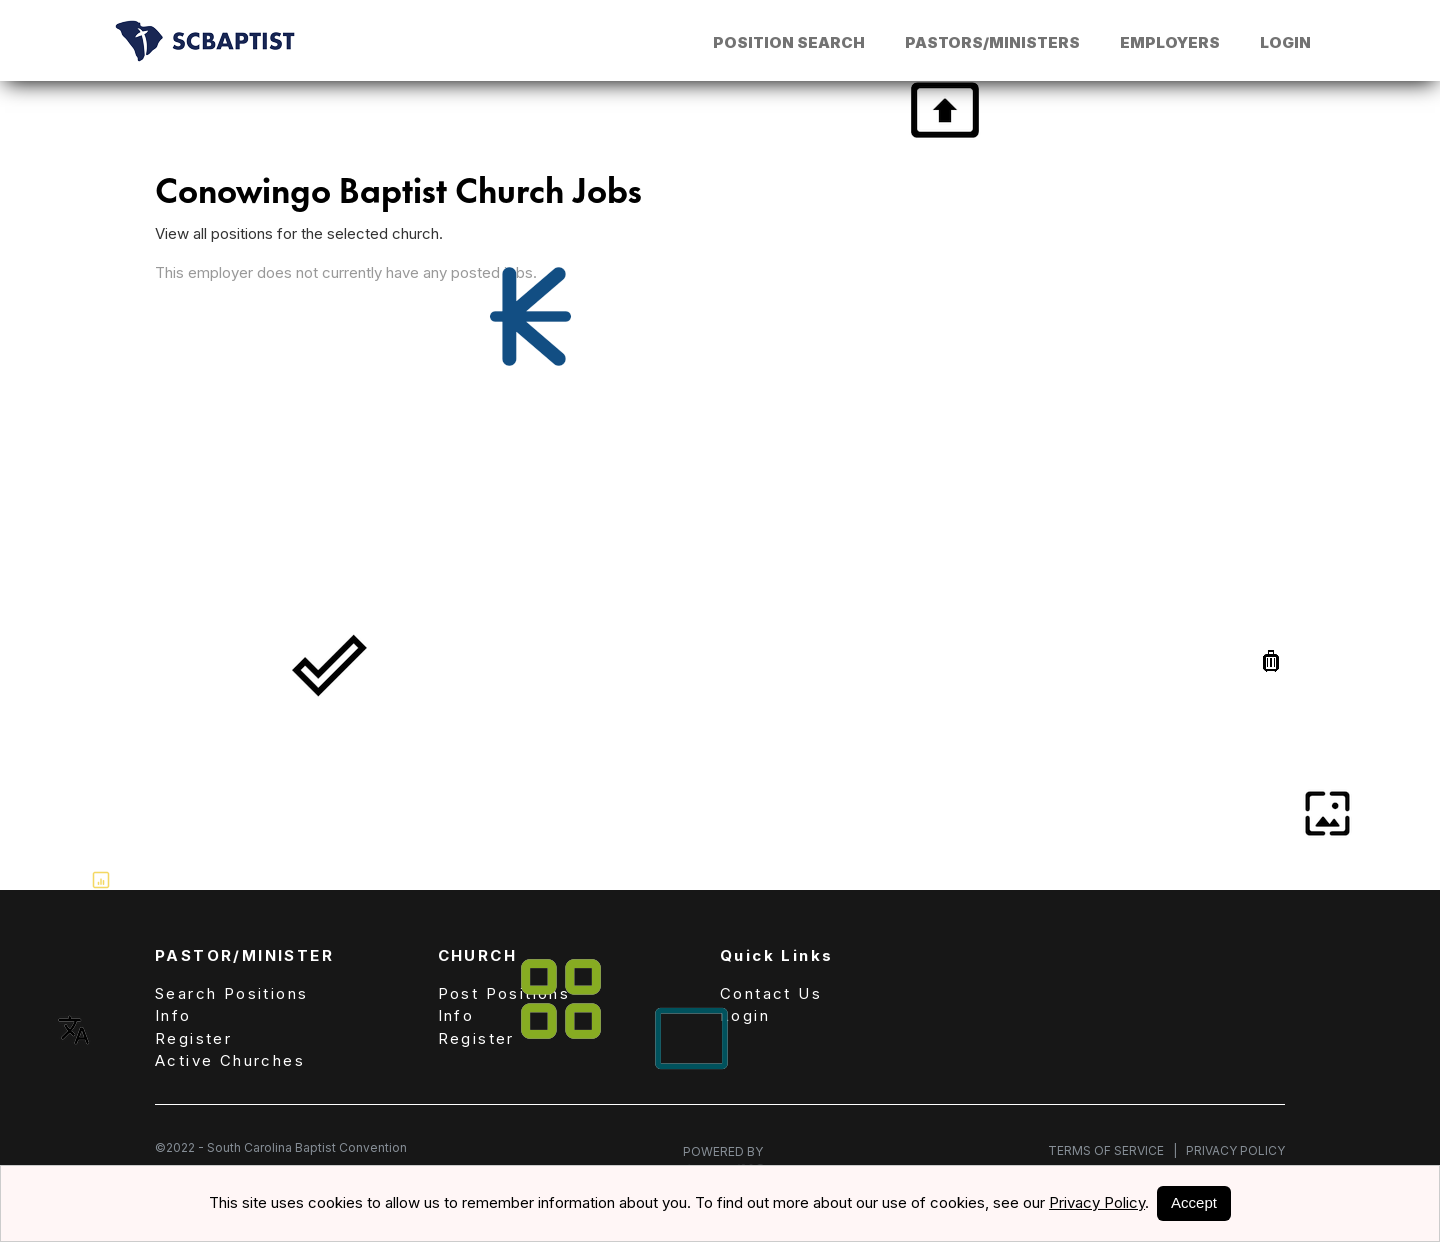  What do you see at coordinates (530, 316) in the screenshot?
I see `indicates Lao kip currency` at bounding box center [530, 316].